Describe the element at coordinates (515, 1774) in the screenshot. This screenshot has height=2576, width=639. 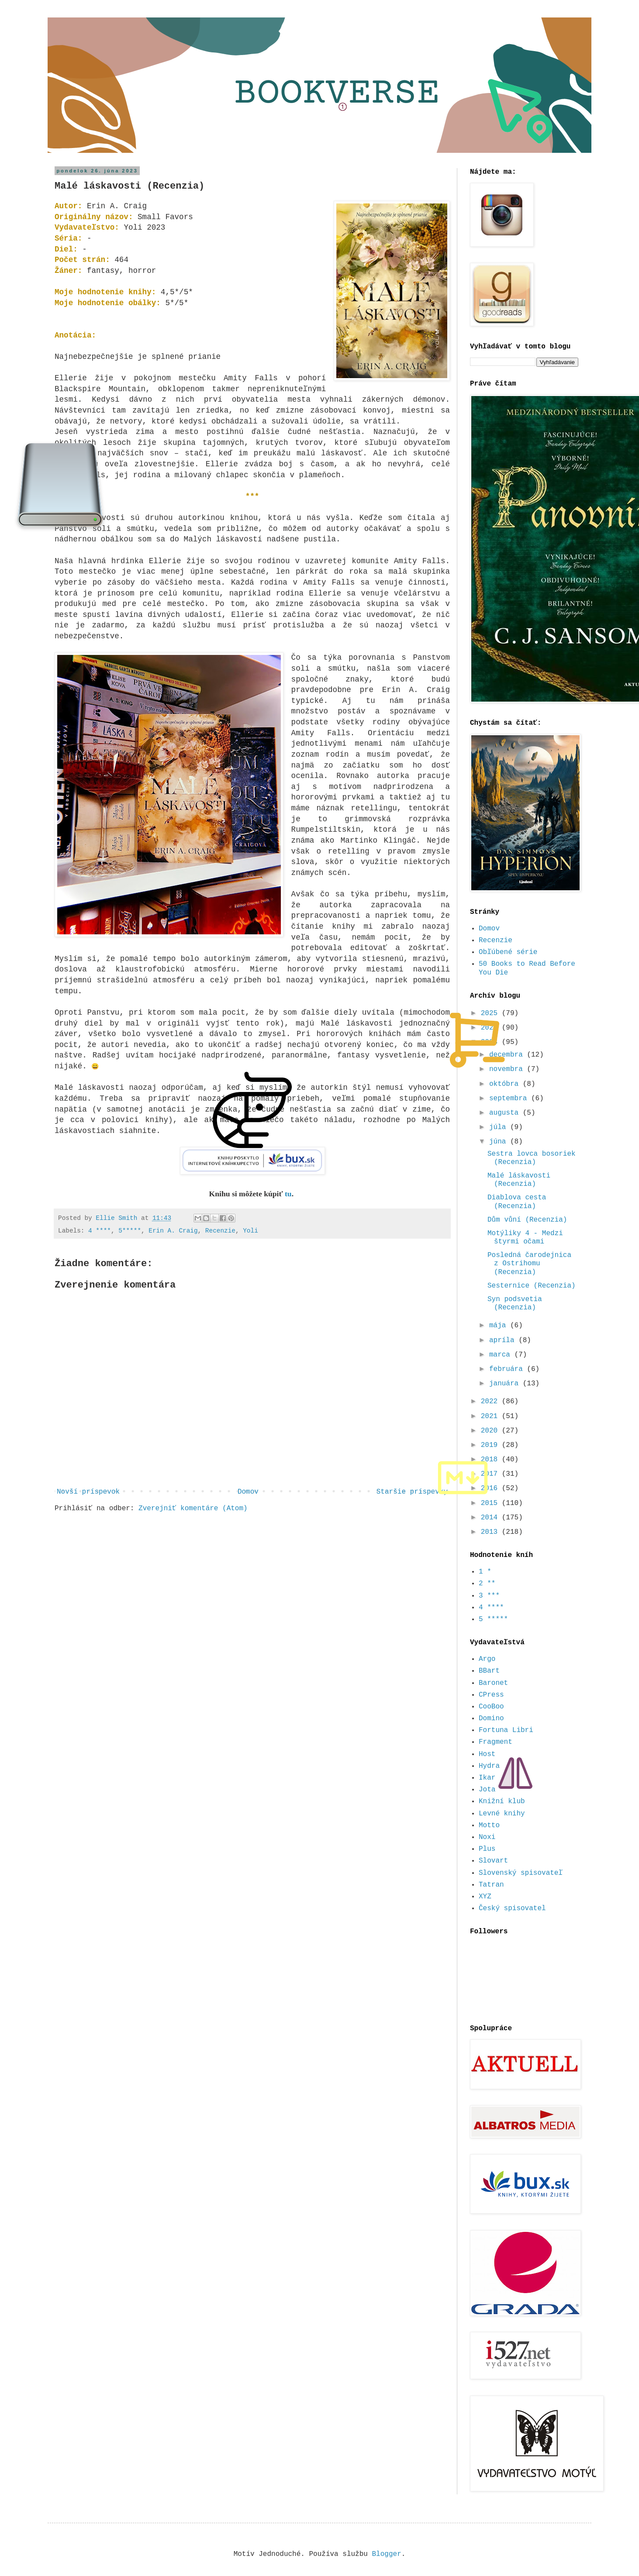
I see `flip image horizontally` at that location.